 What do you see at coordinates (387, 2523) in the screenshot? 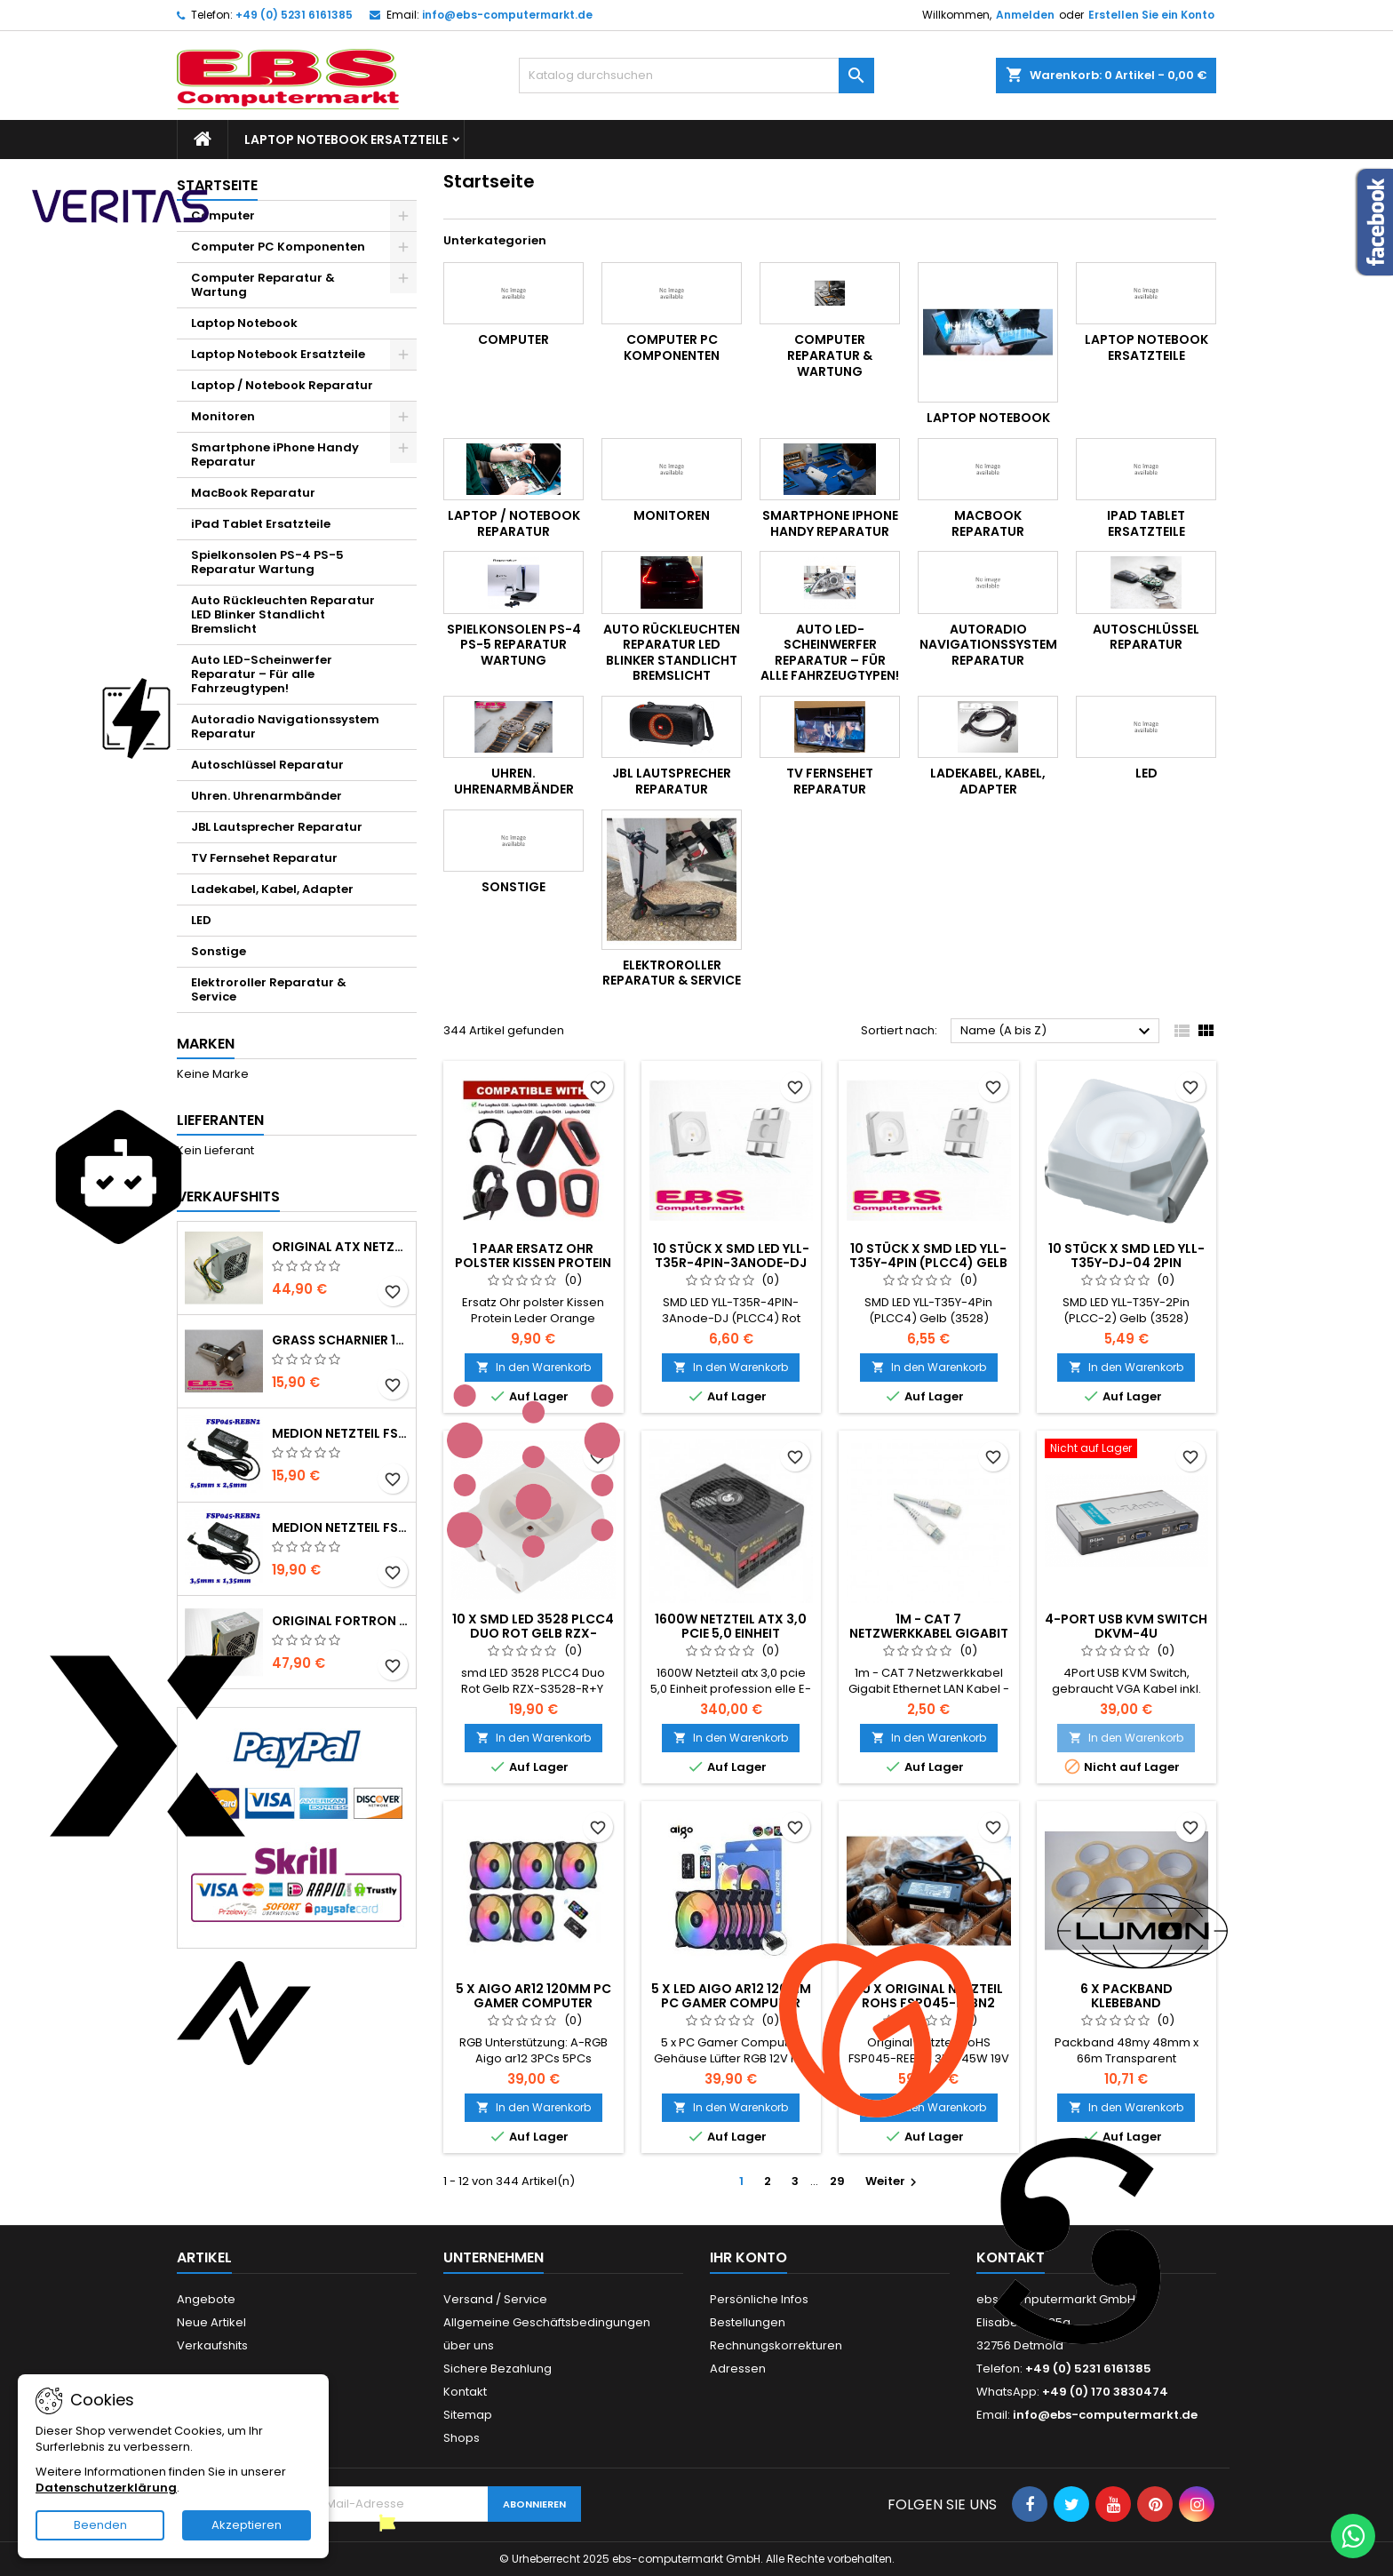
I see `font awesome brand logo` at bounding box center [387, 2523].